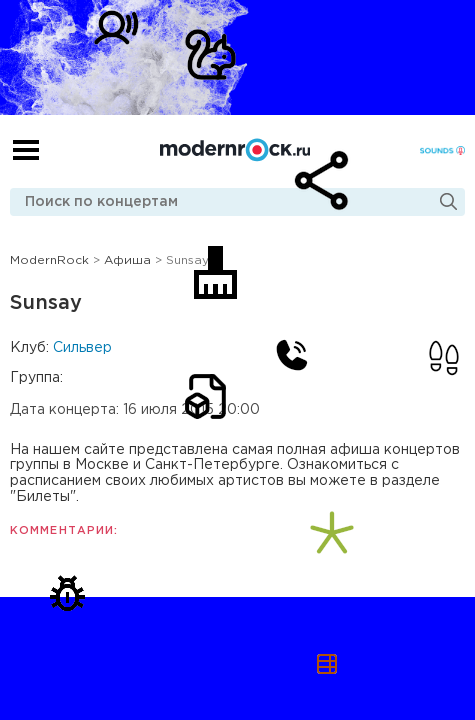  Describe the element at coordinates (67, 593) in the screenshot. I see `access pest control services` at that location.